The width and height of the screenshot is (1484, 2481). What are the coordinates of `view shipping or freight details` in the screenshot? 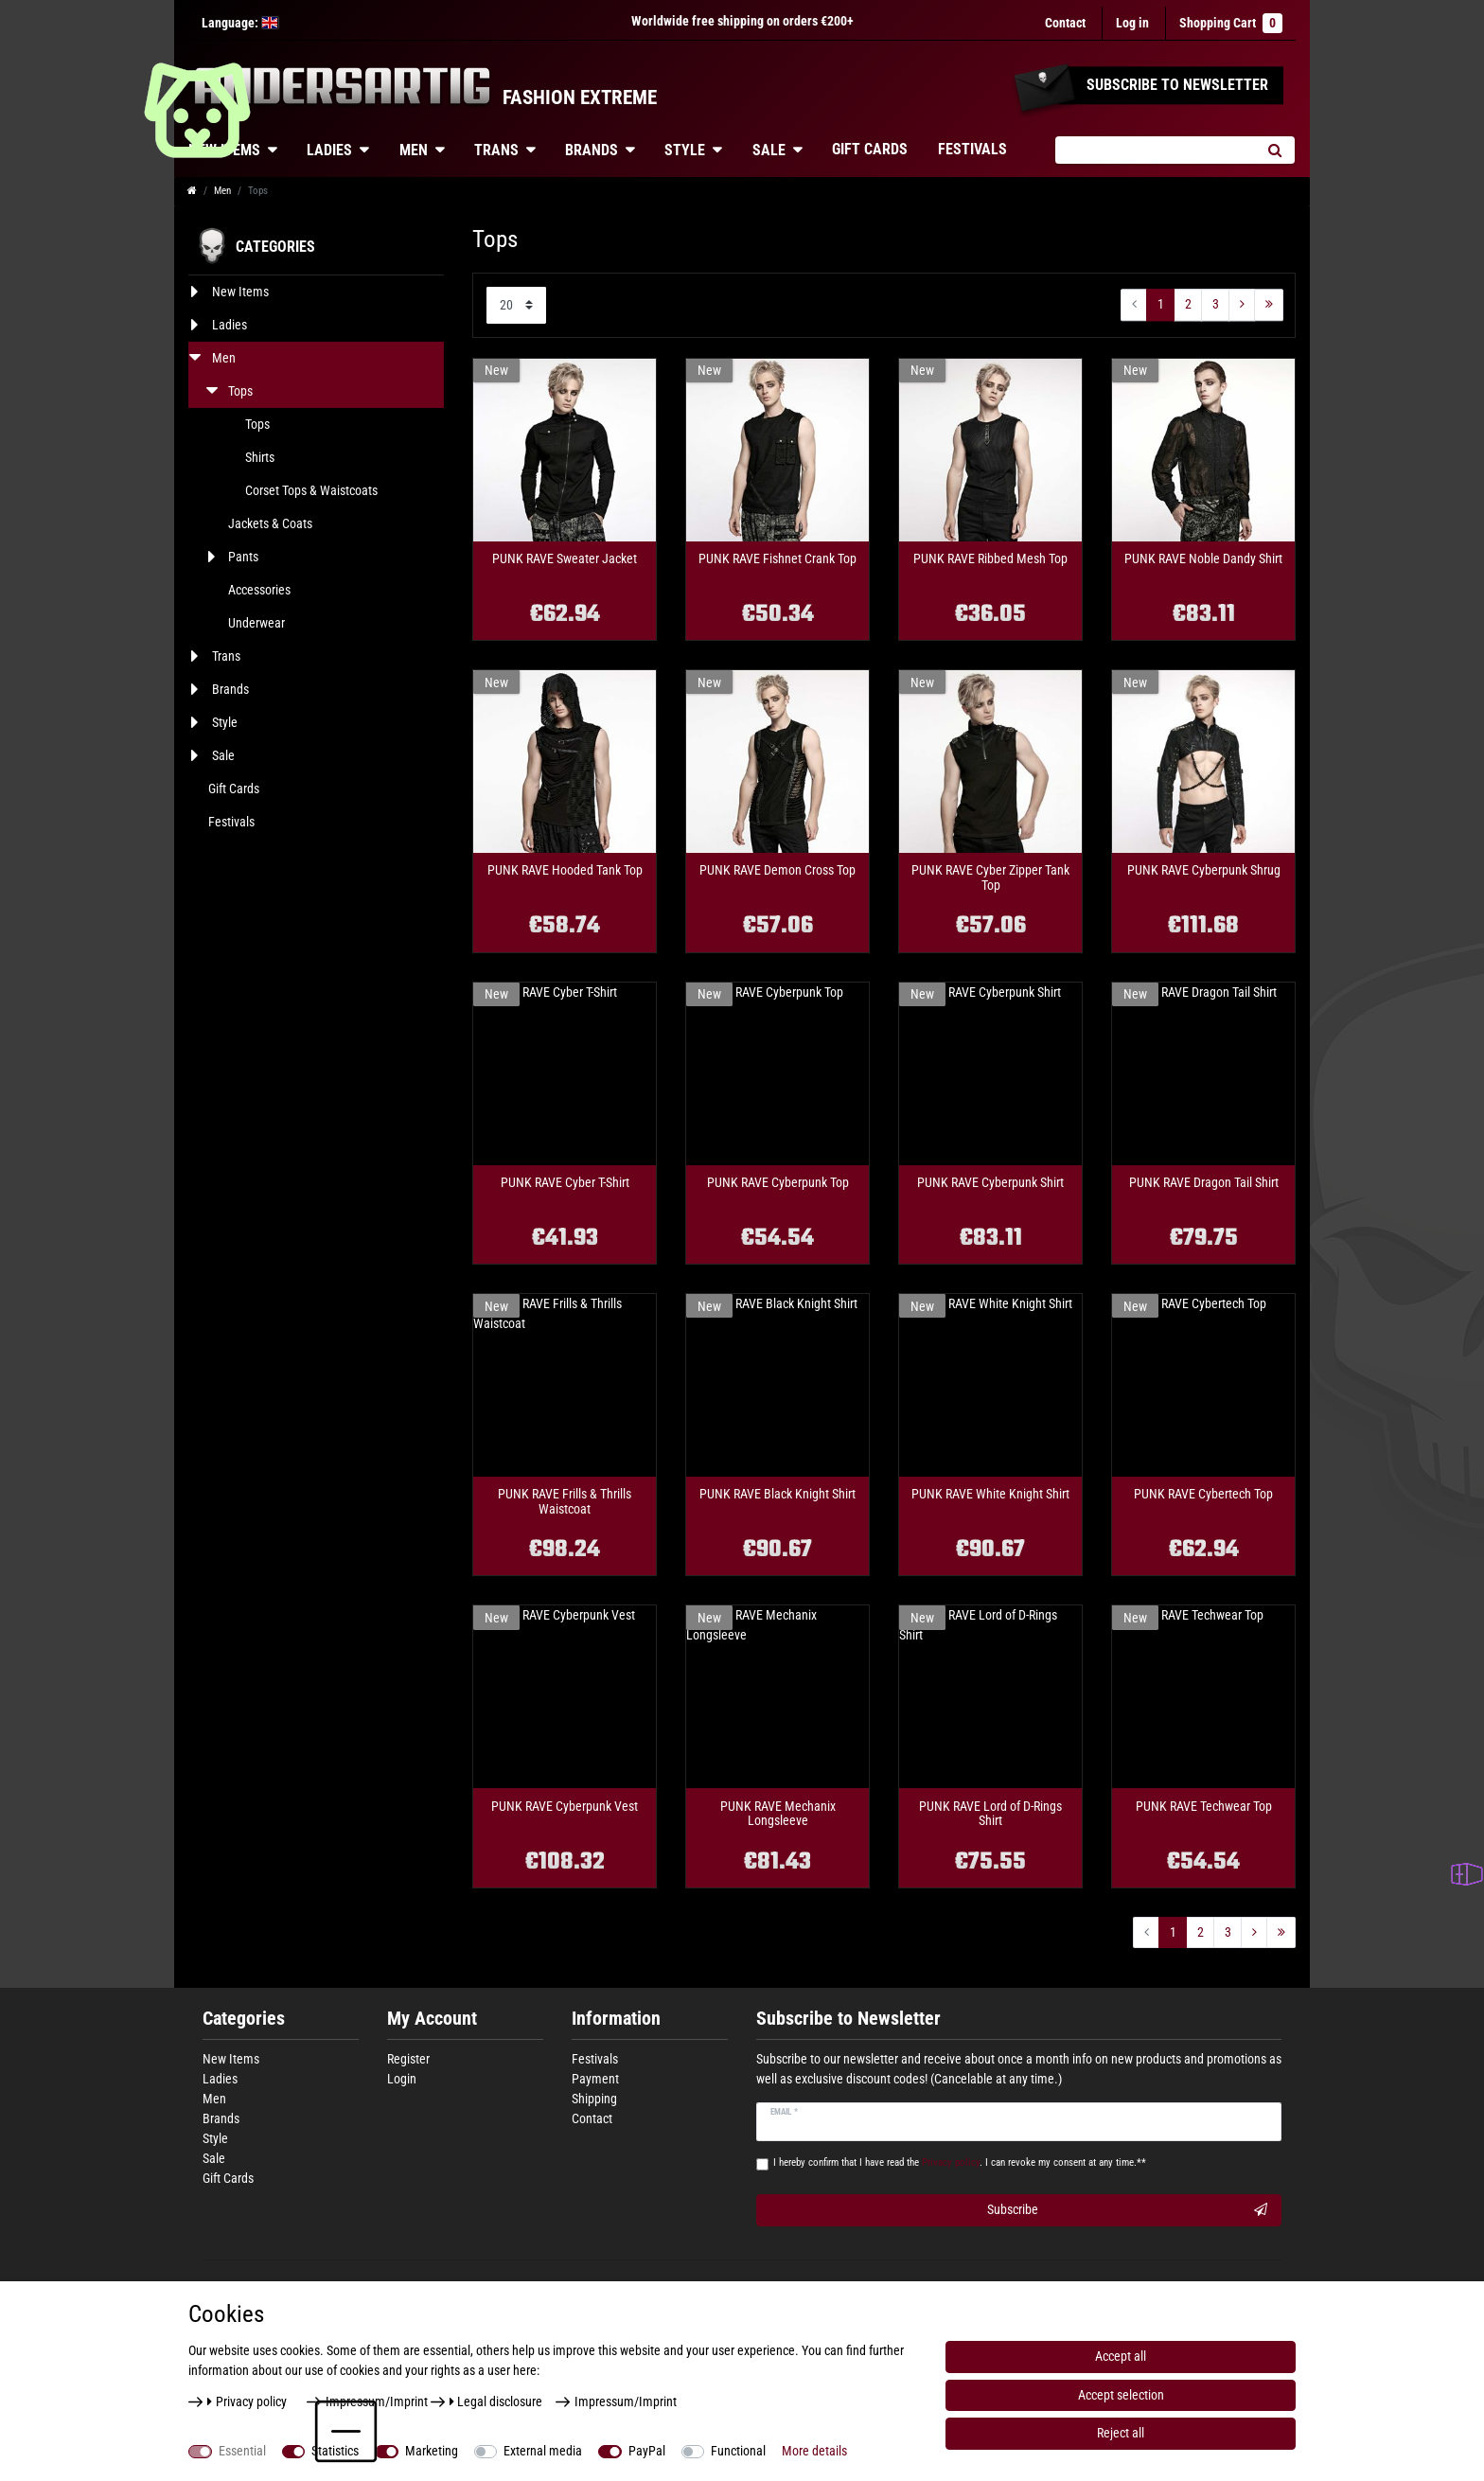 It's located at (1467, 1874).